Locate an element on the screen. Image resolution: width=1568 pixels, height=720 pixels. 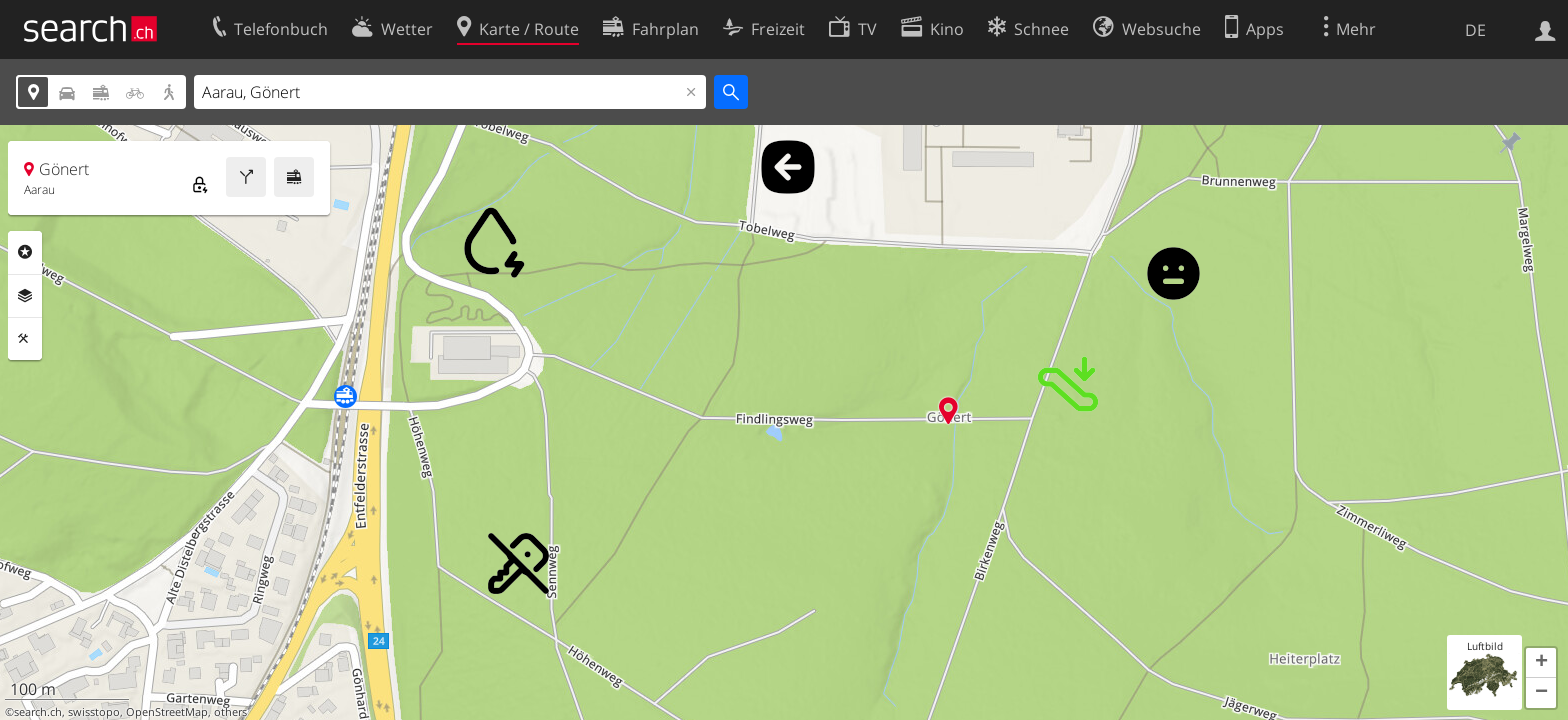
pin an item to keep it visible is located at coordinates (1510, 142).